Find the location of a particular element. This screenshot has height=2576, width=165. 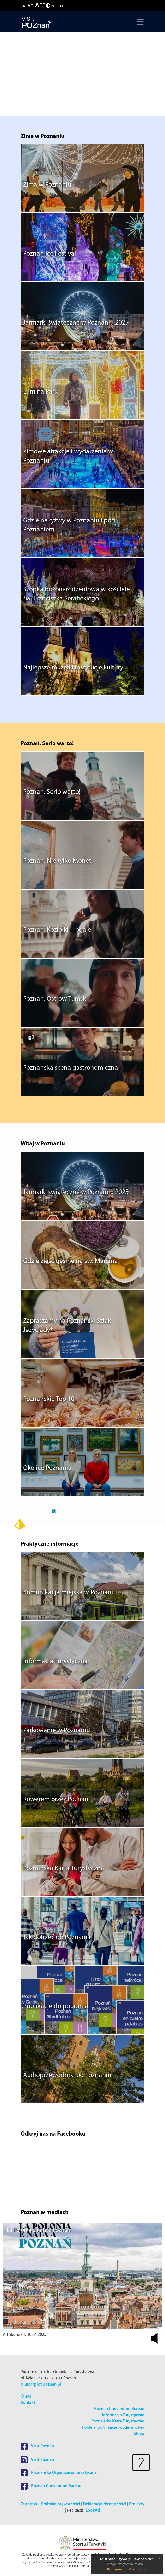

filter or sort content is located at coordinates (45, 434).